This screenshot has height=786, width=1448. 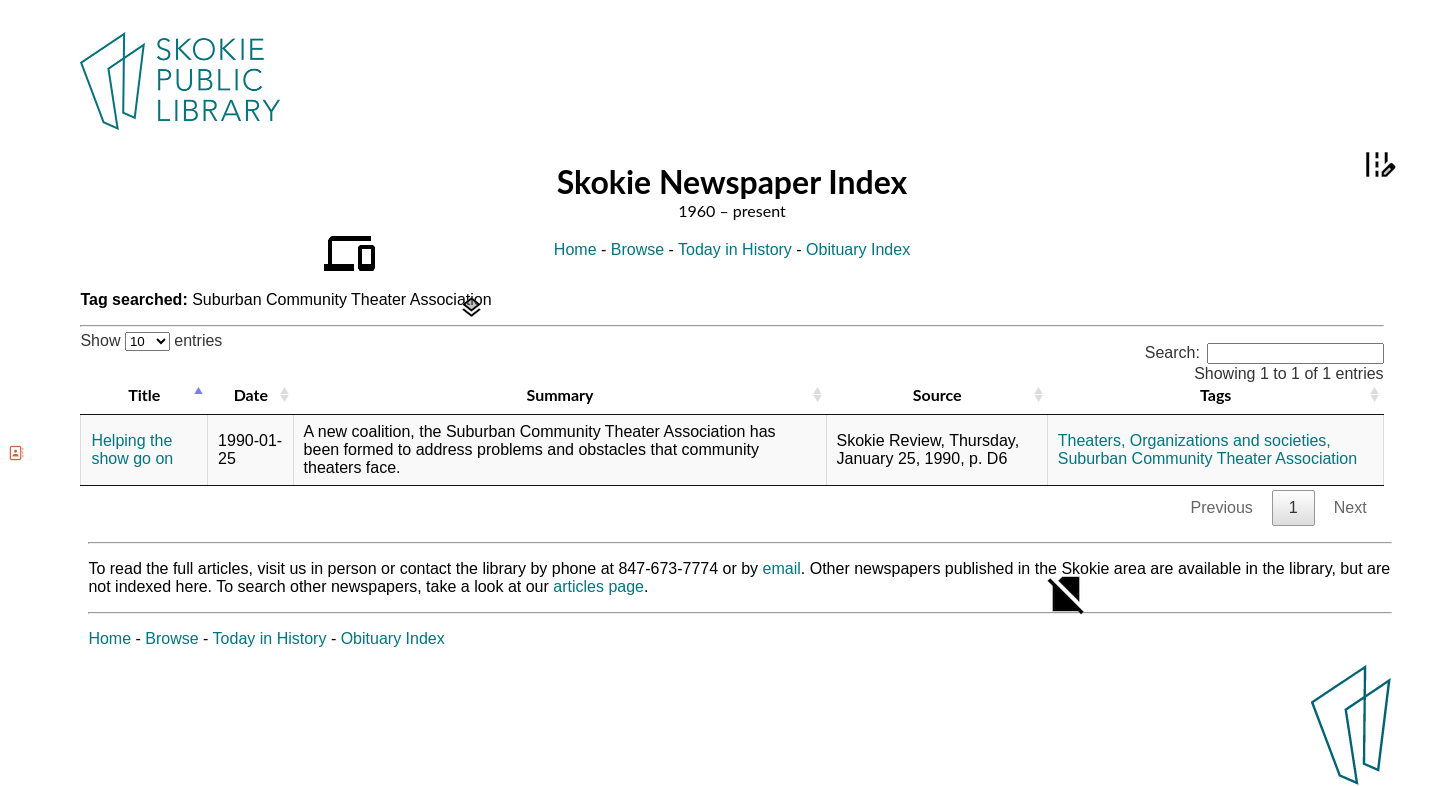 I want to click on link or sync devices together, so click(x=349, y=253).